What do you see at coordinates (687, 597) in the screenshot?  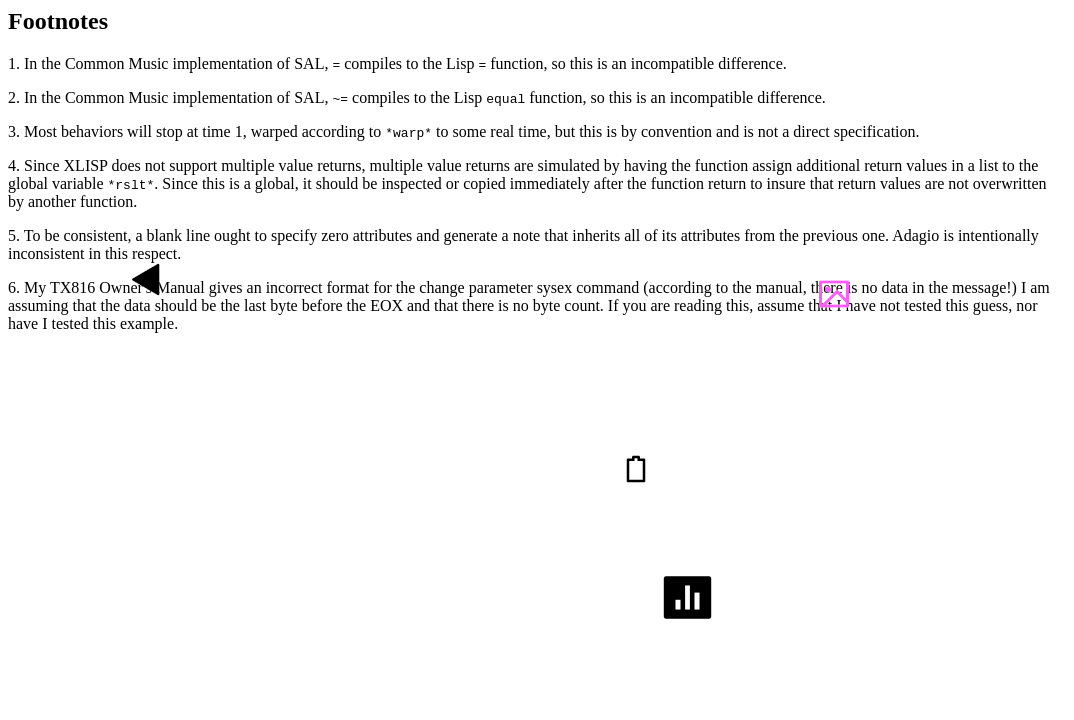 I see `view analytics dashboard` at bounding box center [687, 597].